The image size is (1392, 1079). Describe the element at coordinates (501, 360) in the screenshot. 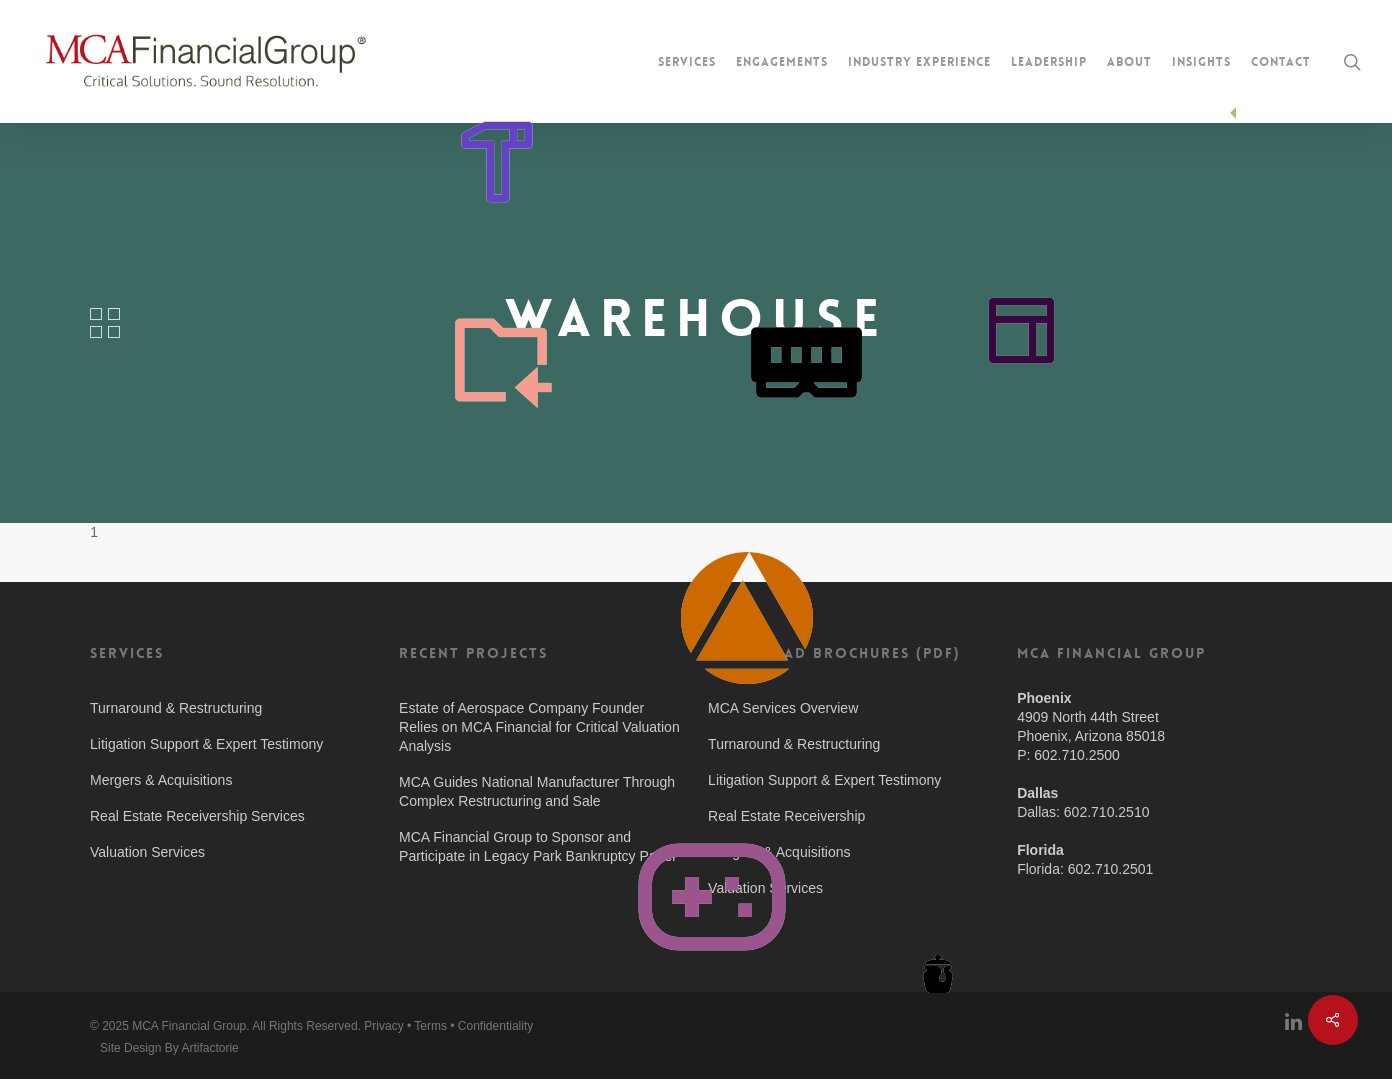

I see `view received files or downloads` at that location.